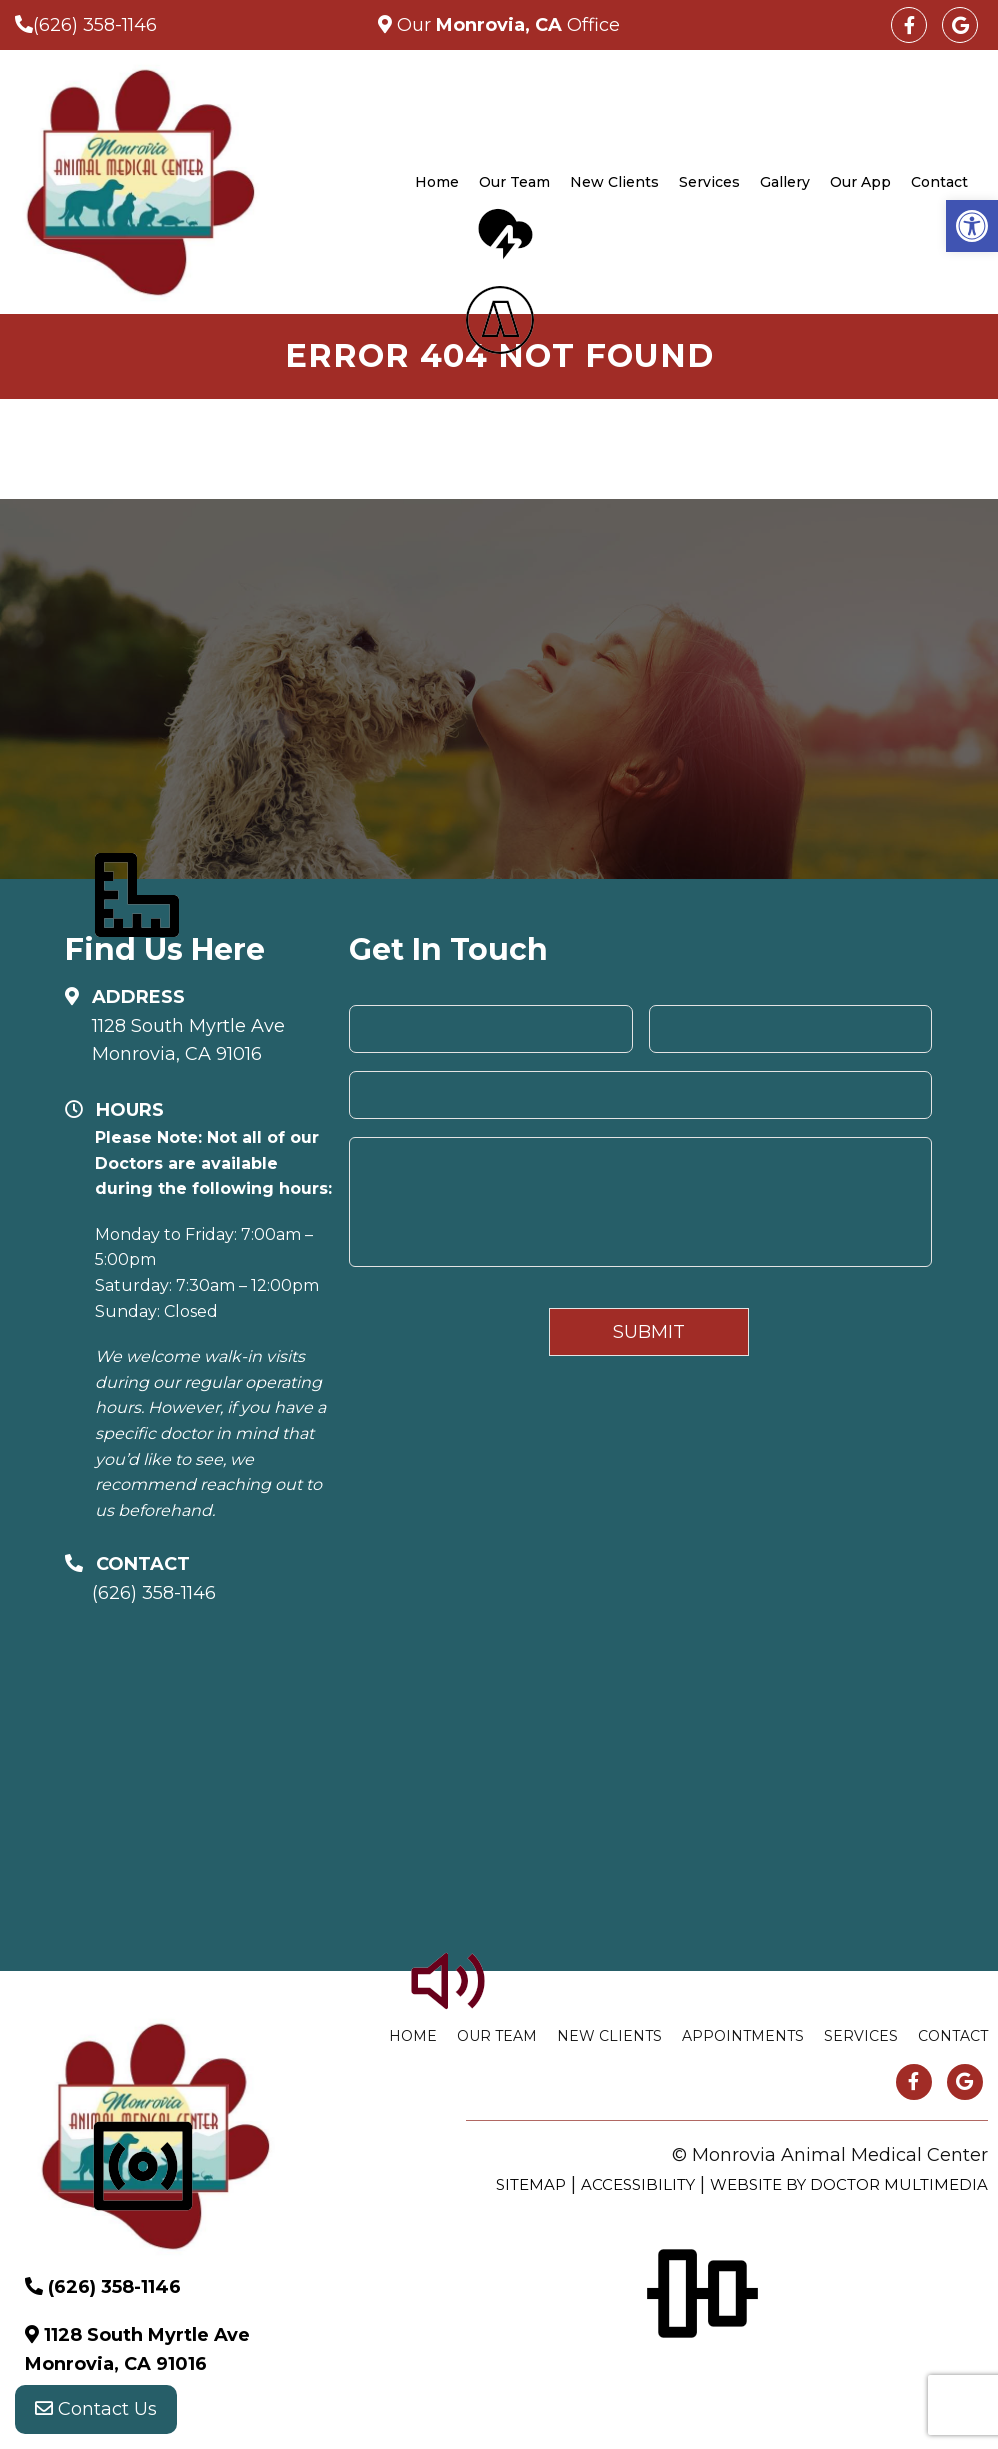 The image size is (998, 2449). I want to click on indicates thunderstorm weather conditions, so click(505, 233).